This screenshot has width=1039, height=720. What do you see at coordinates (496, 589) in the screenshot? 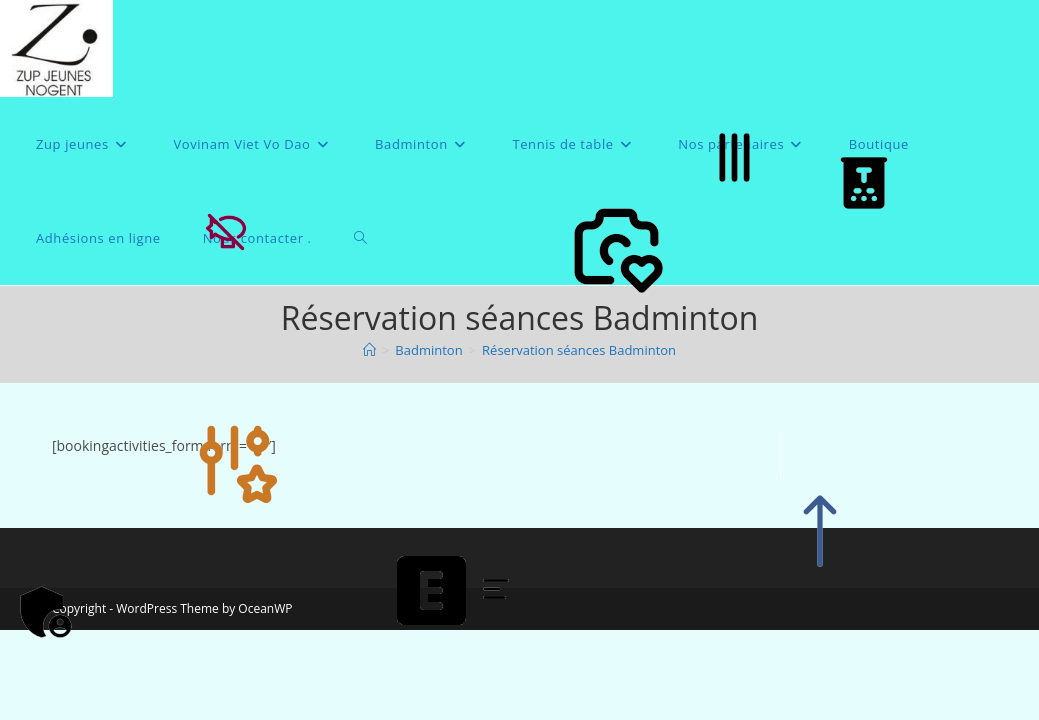
I see `align text to the left` at bounding box center [496, 589].